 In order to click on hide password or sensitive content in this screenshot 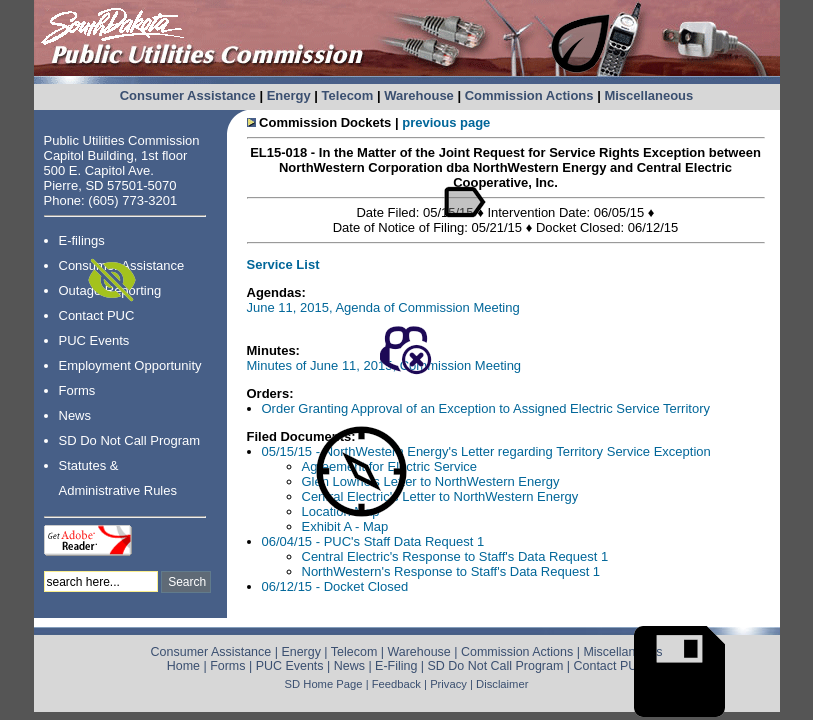, I will do `click(112, 280)`.